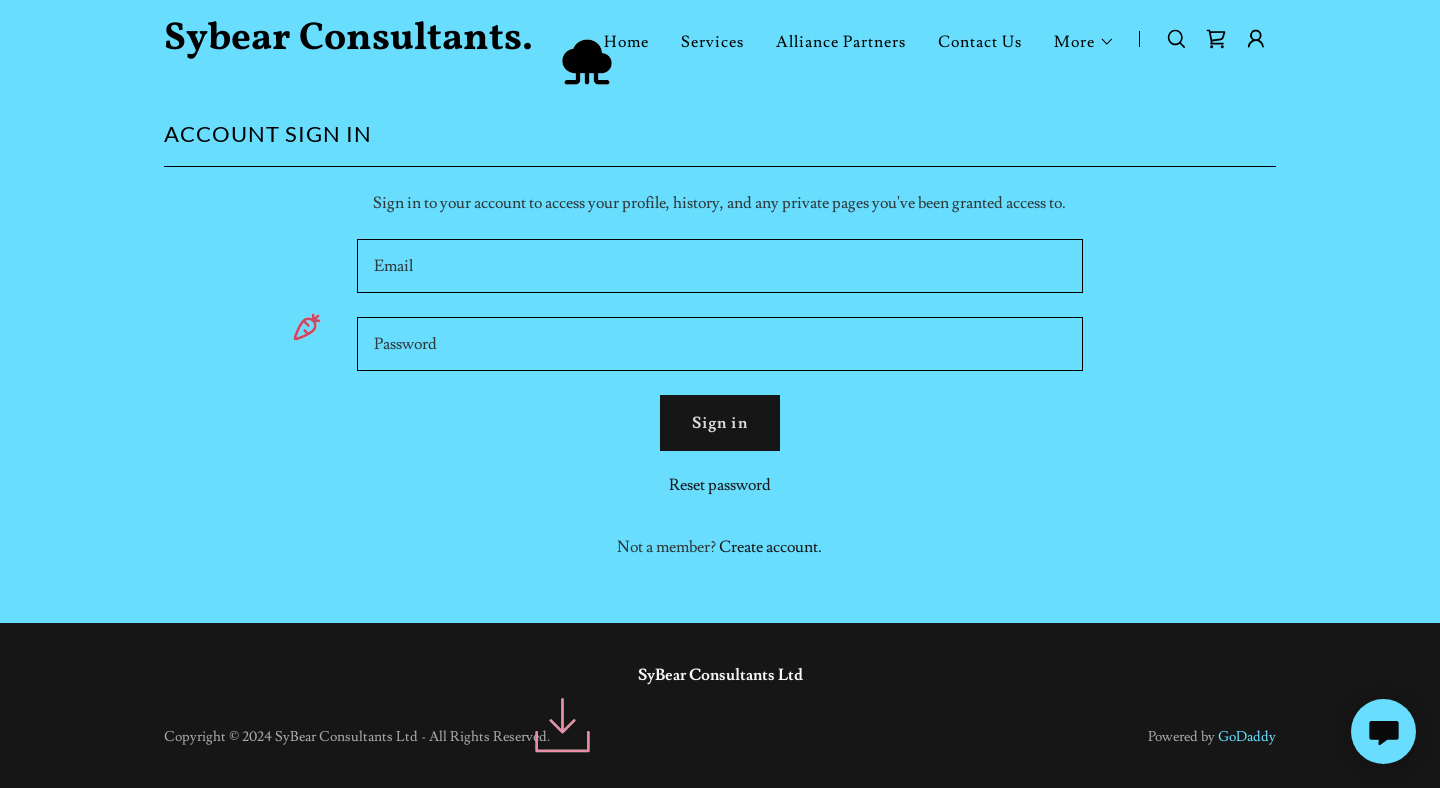 This screenshot has width=1440, height=788. I want to click on browse vegetable or produce category, so click(306, 327).